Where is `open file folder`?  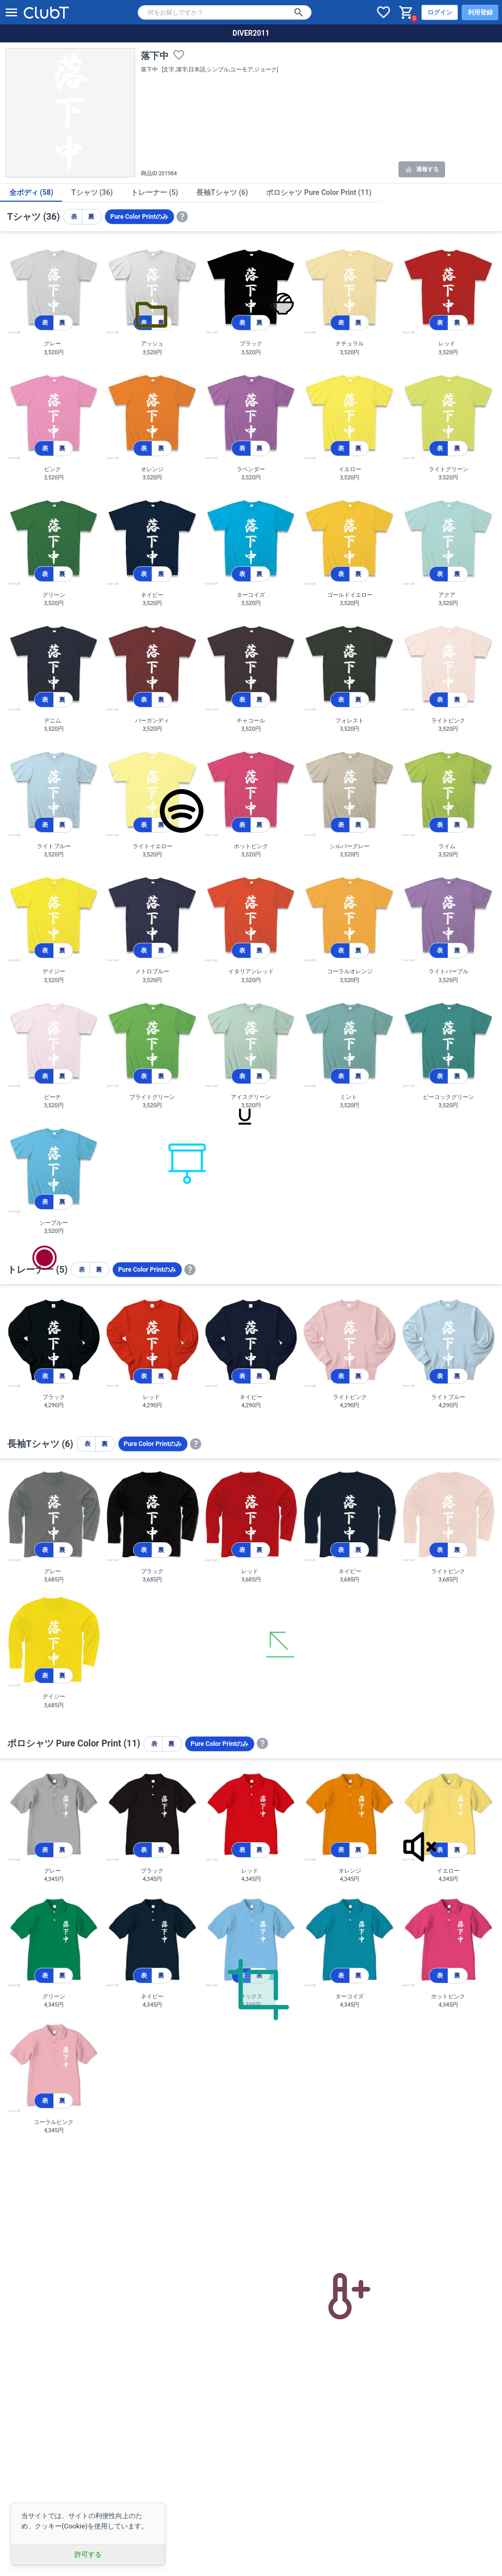
open file folder is located at coordinates (151, 314).